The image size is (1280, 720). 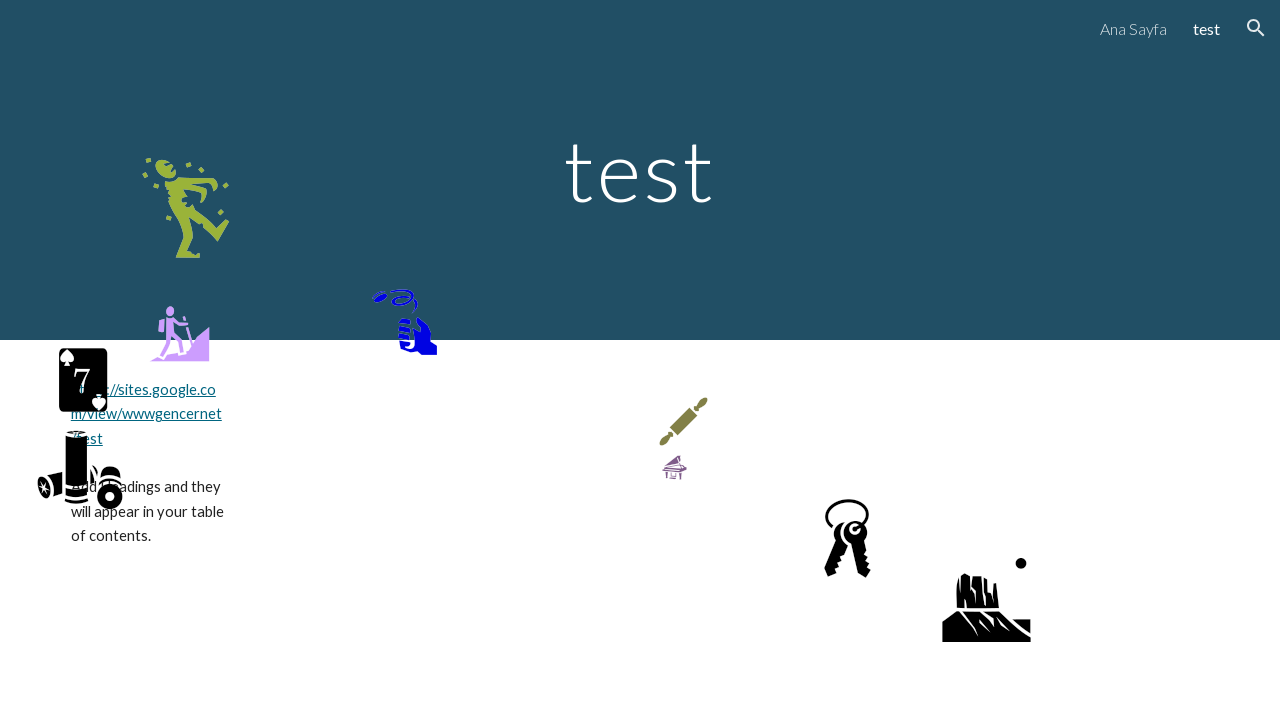 What do you see at coordinates (190, 207) in the screenshot?
I see `zombie enemy or character type in a game` at bounding box center [190, 207].